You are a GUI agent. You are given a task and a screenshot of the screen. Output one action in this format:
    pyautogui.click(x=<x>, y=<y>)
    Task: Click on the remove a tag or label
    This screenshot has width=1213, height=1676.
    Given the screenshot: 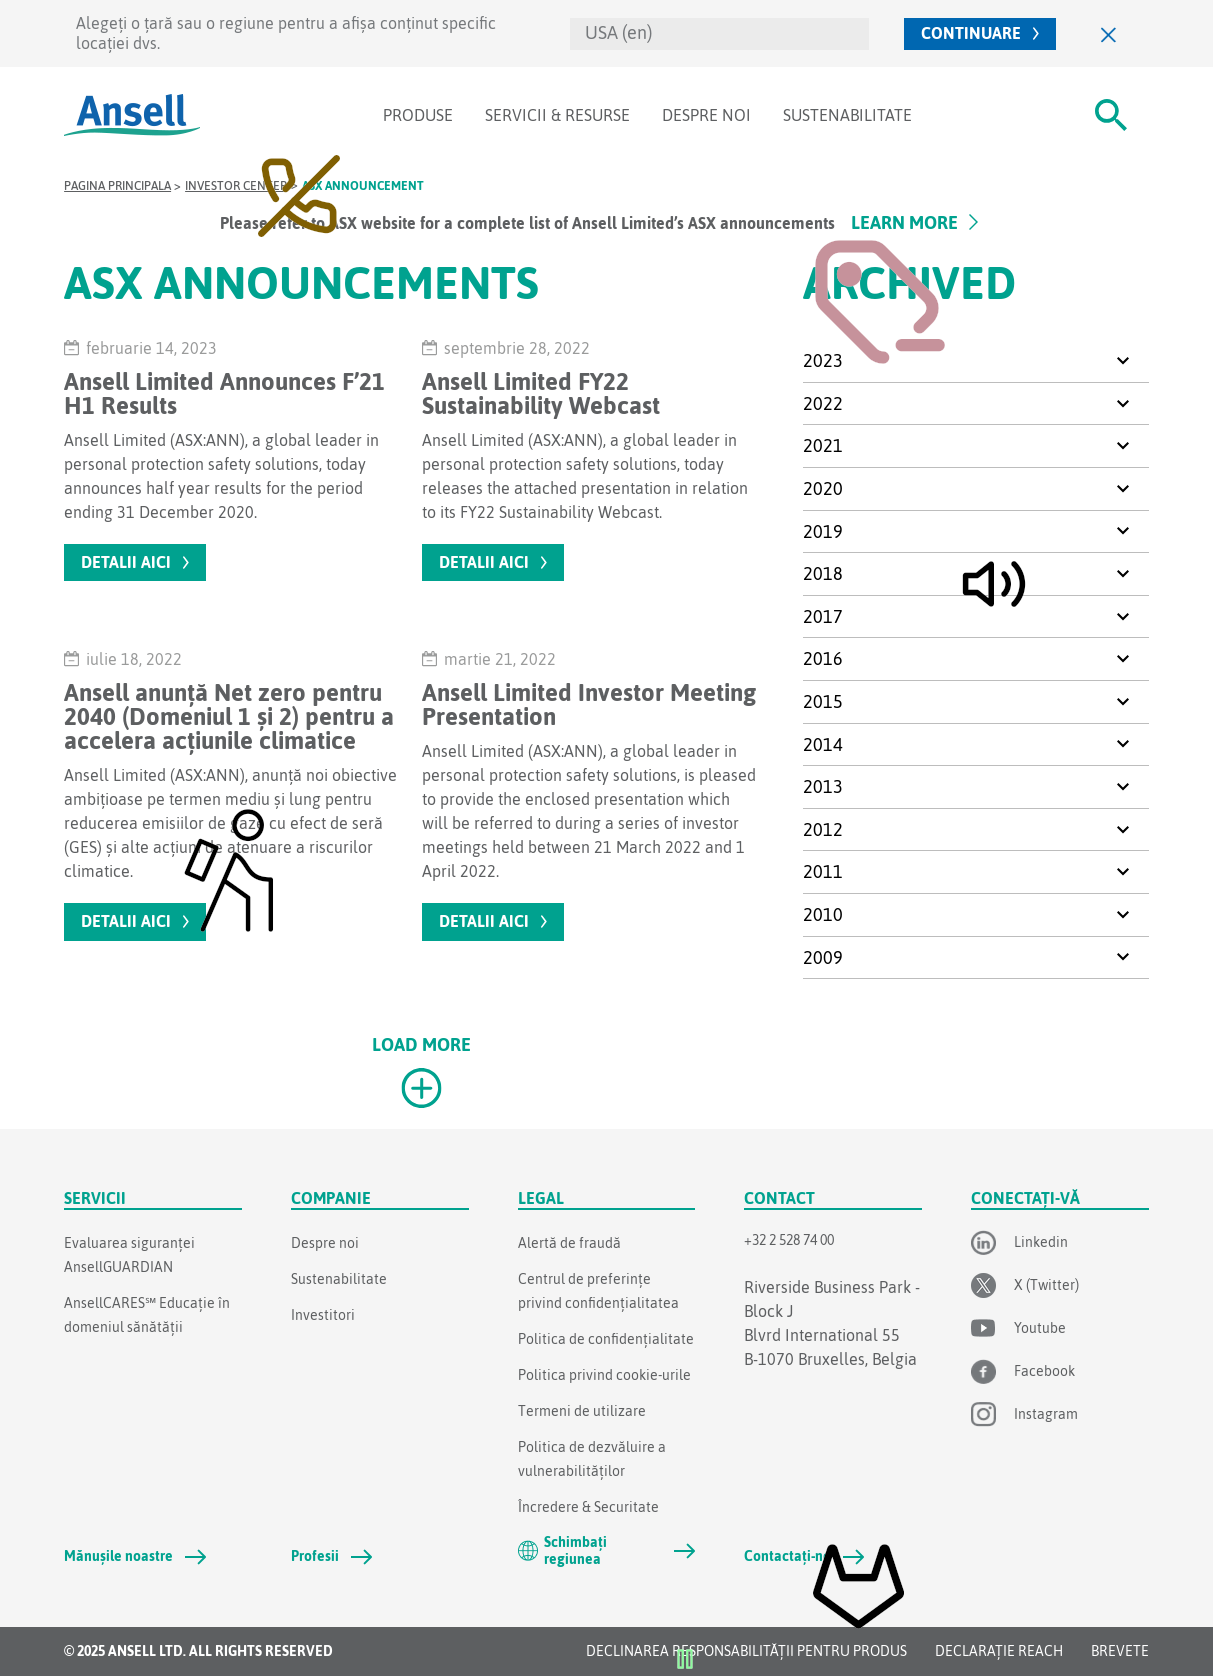 What is the action you would take?
    pyautogui.click(x=877, y=302)
    